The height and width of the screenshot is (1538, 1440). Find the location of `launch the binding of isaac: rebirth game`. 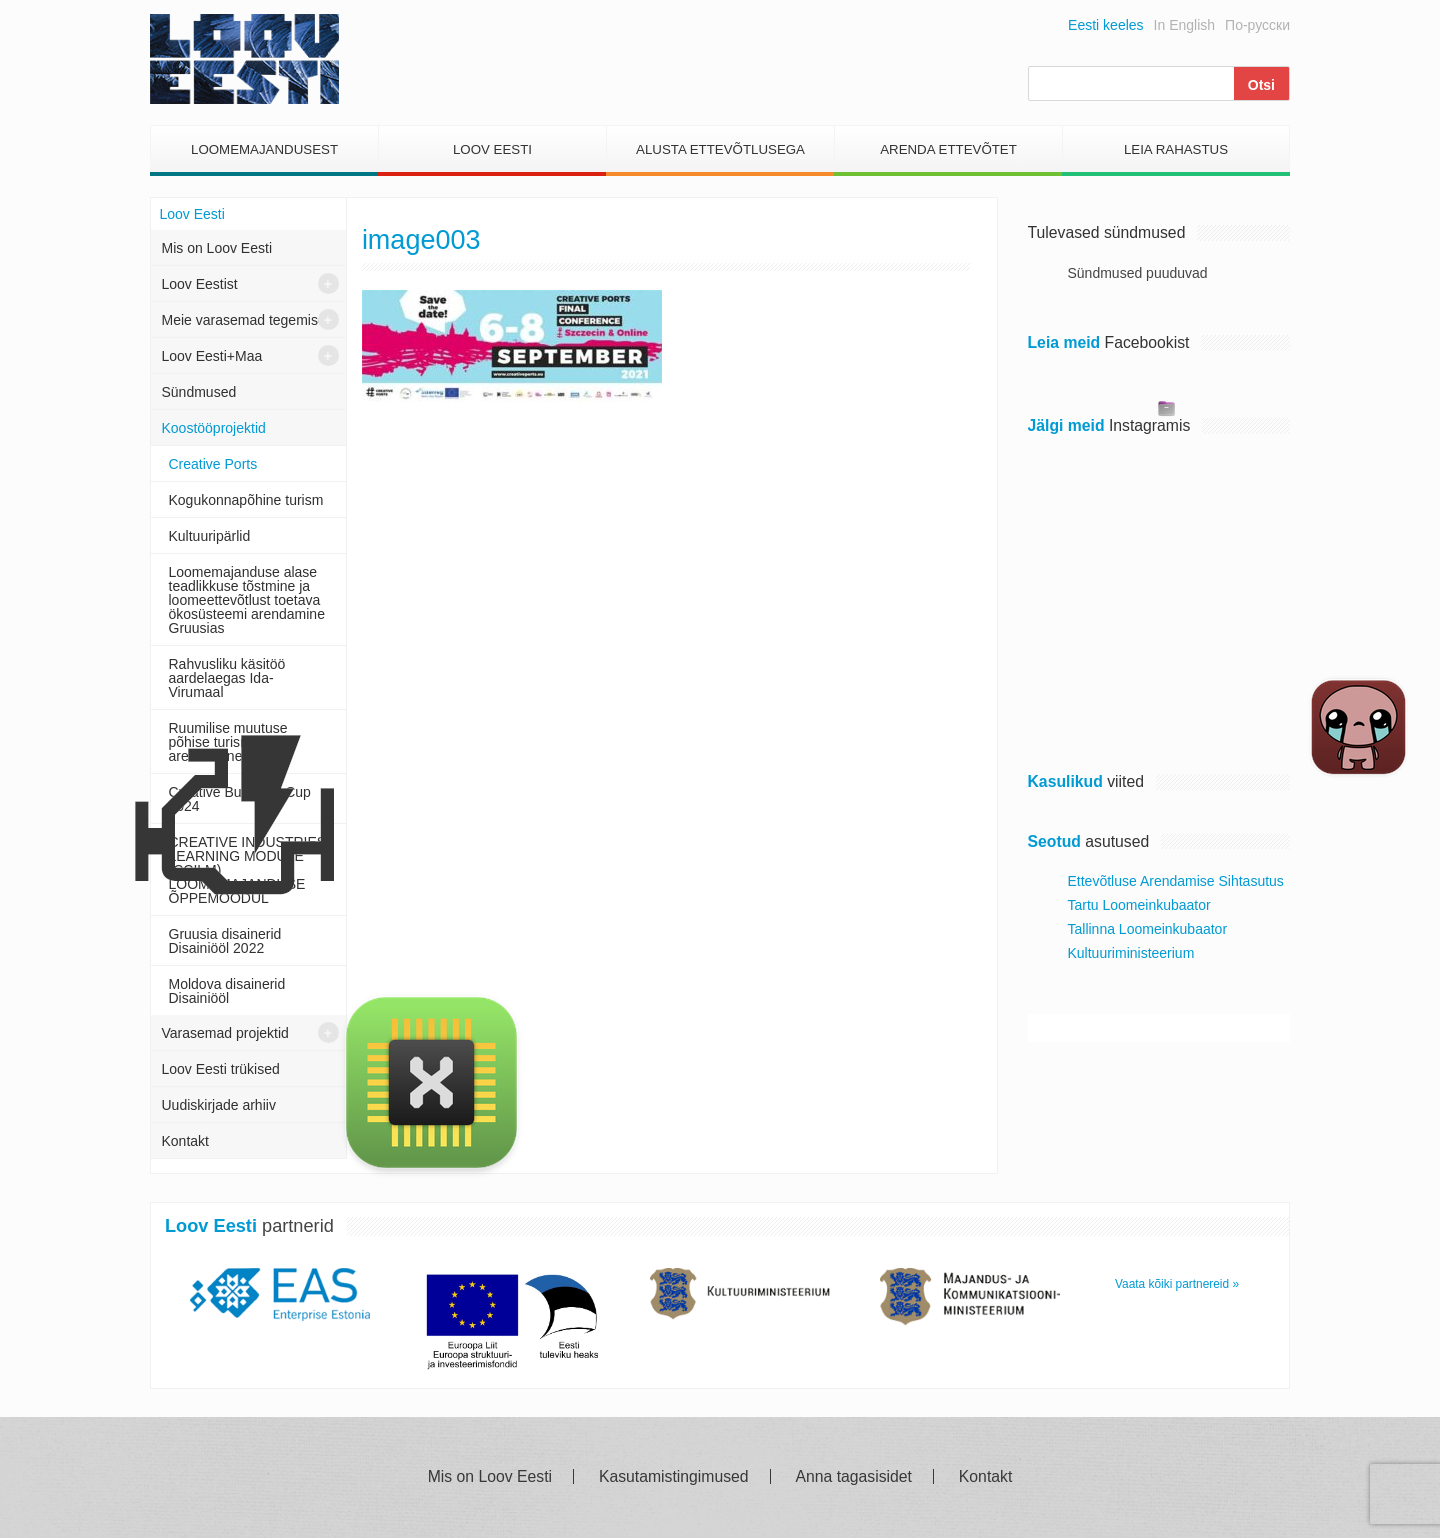

launch the binding of isaac: rebirth game is located at coordinates (1358, 725).